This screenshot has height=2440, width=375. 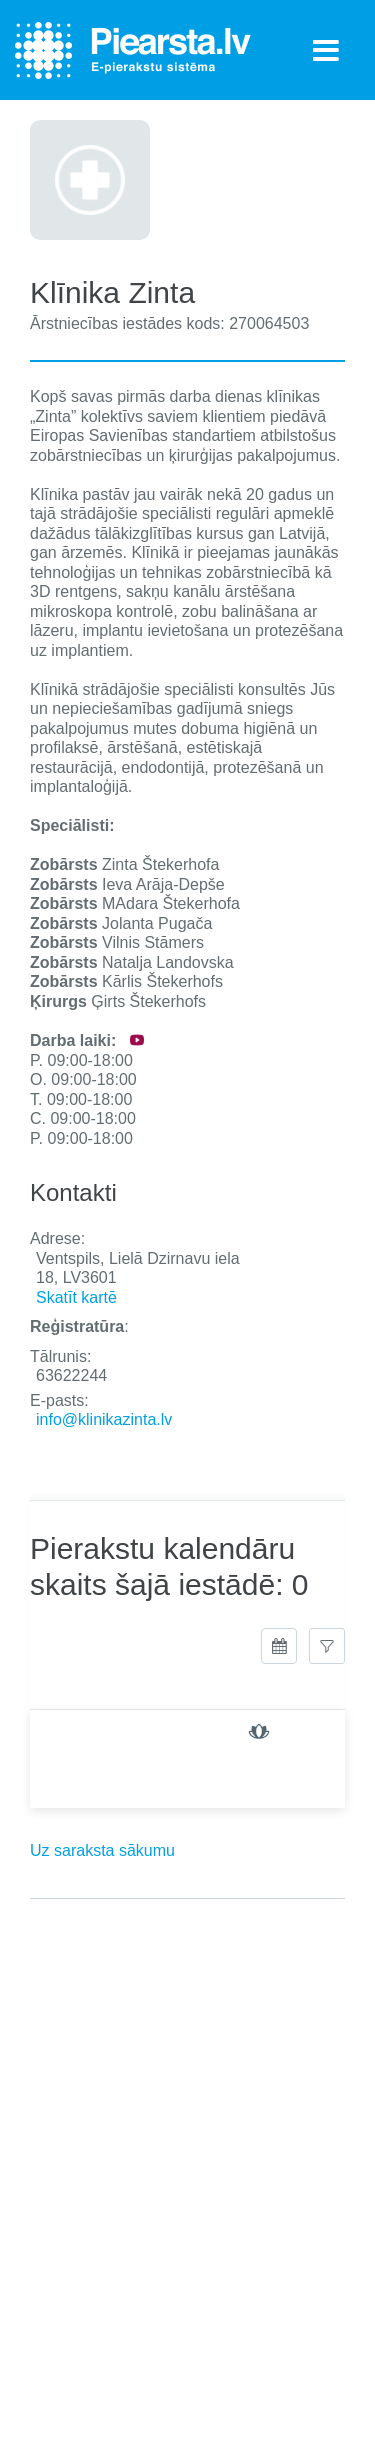 I want to click on access meditation or mindfulness features, so click(x=259, y=1732).